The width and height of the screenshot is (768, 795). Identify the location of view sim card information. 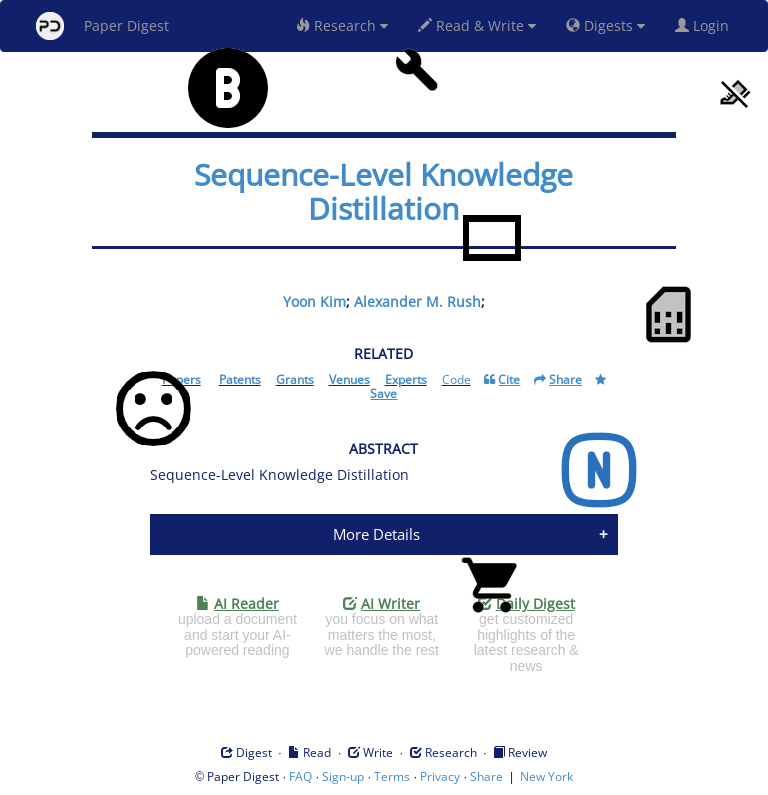
(668, 314).